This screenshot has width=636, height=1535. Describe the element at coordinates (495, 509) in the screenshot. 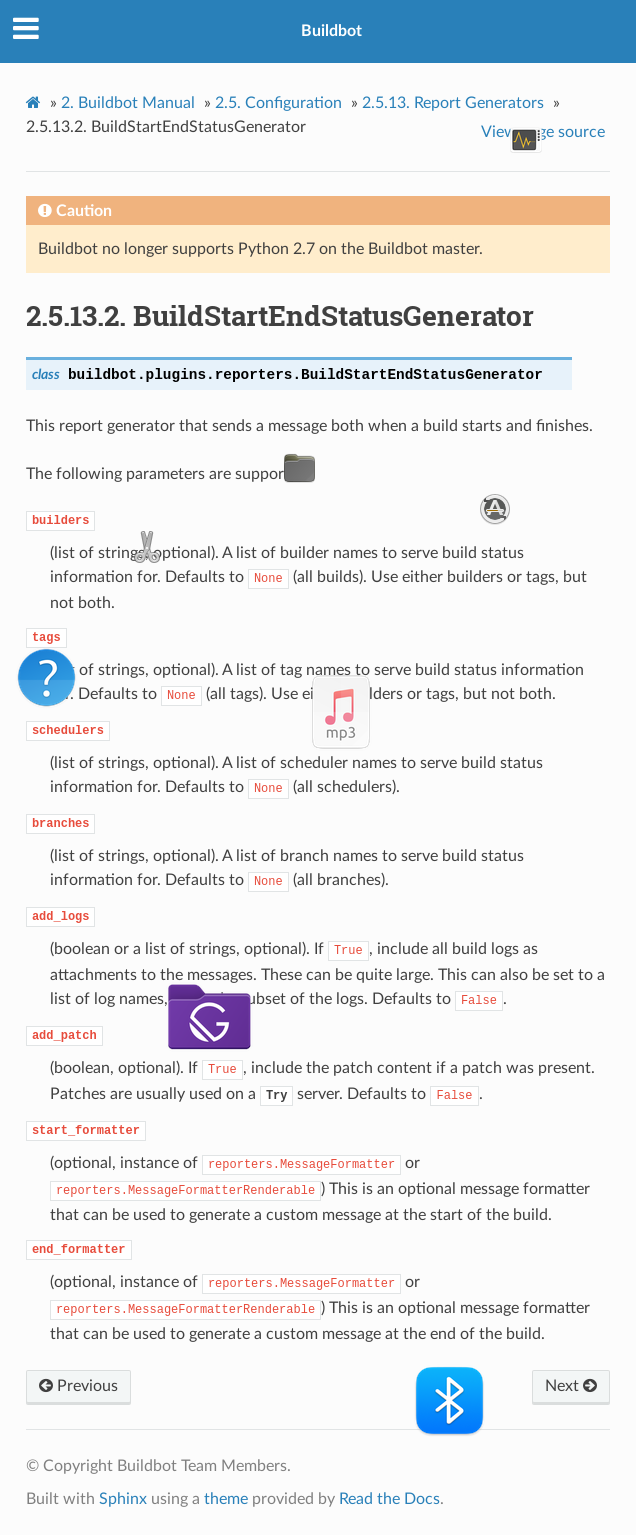

I see `check for available software updates` at that location.